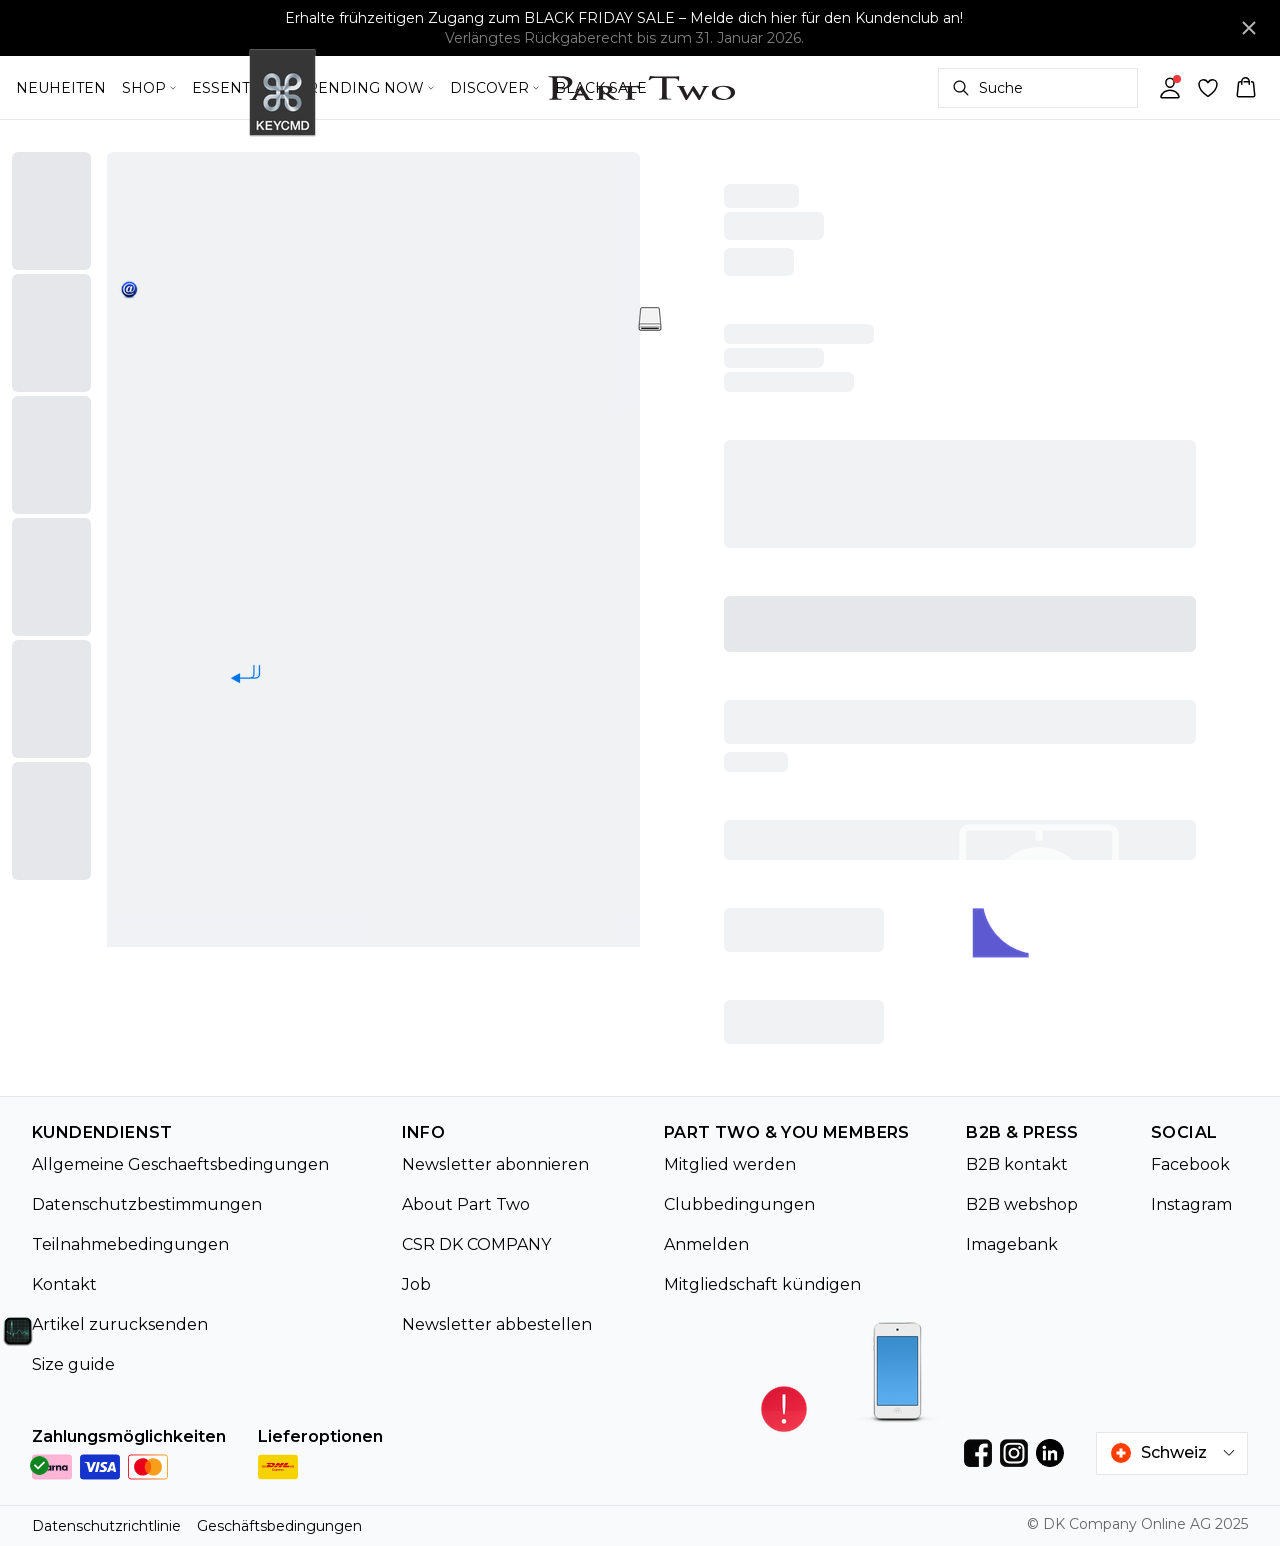 This screenshot has height=1546, width=1280. What do you see at coordinates (282, 94) in the screenshot?
I see `access keyboard shortcuts and command key bindings` at bounding box center [282, 94].